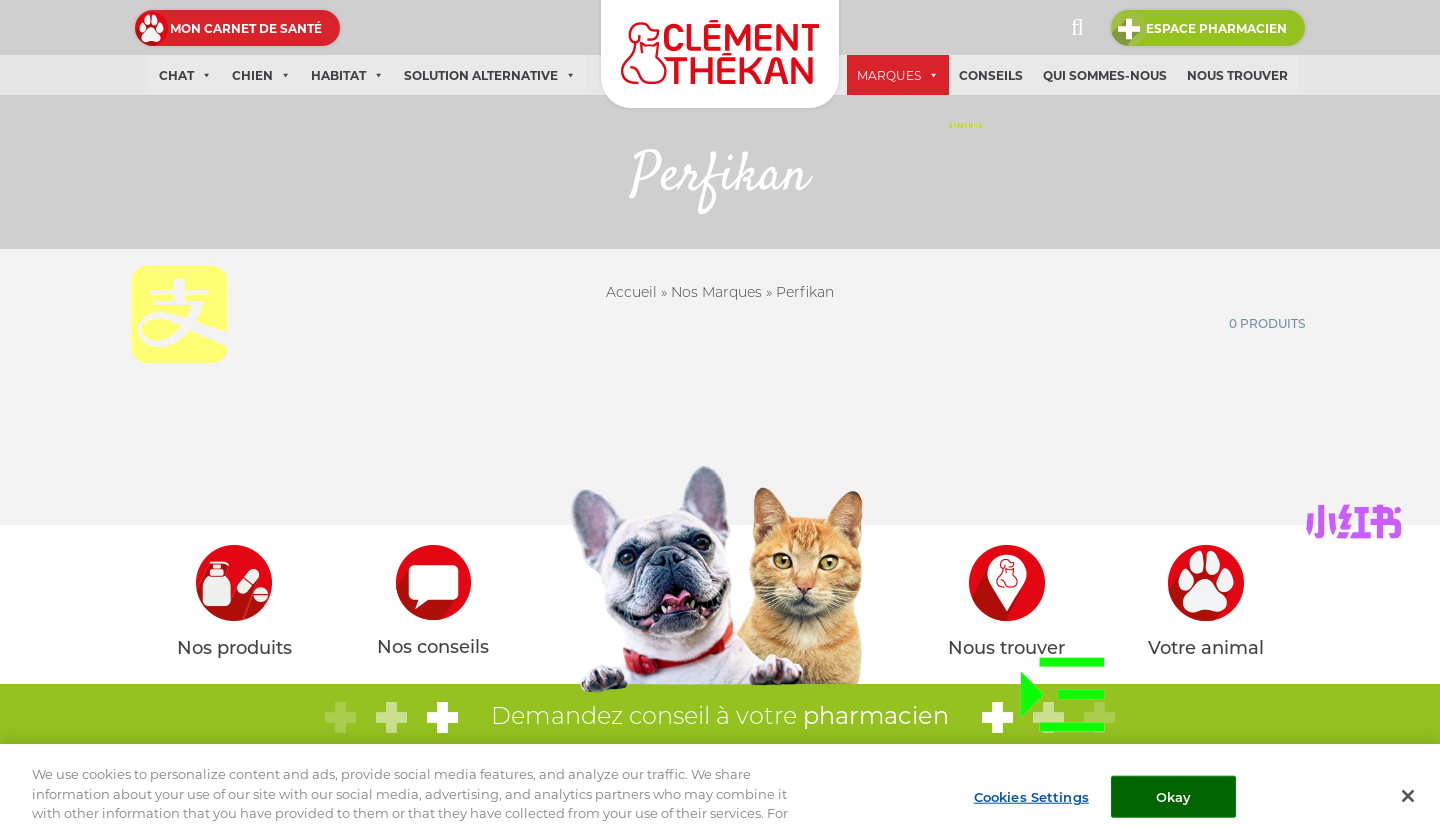 This screenshot has width=1440, height=826. Describe the element at coordinates (179, 314) in the screenshot. I see `pay with Alipay` at that location.